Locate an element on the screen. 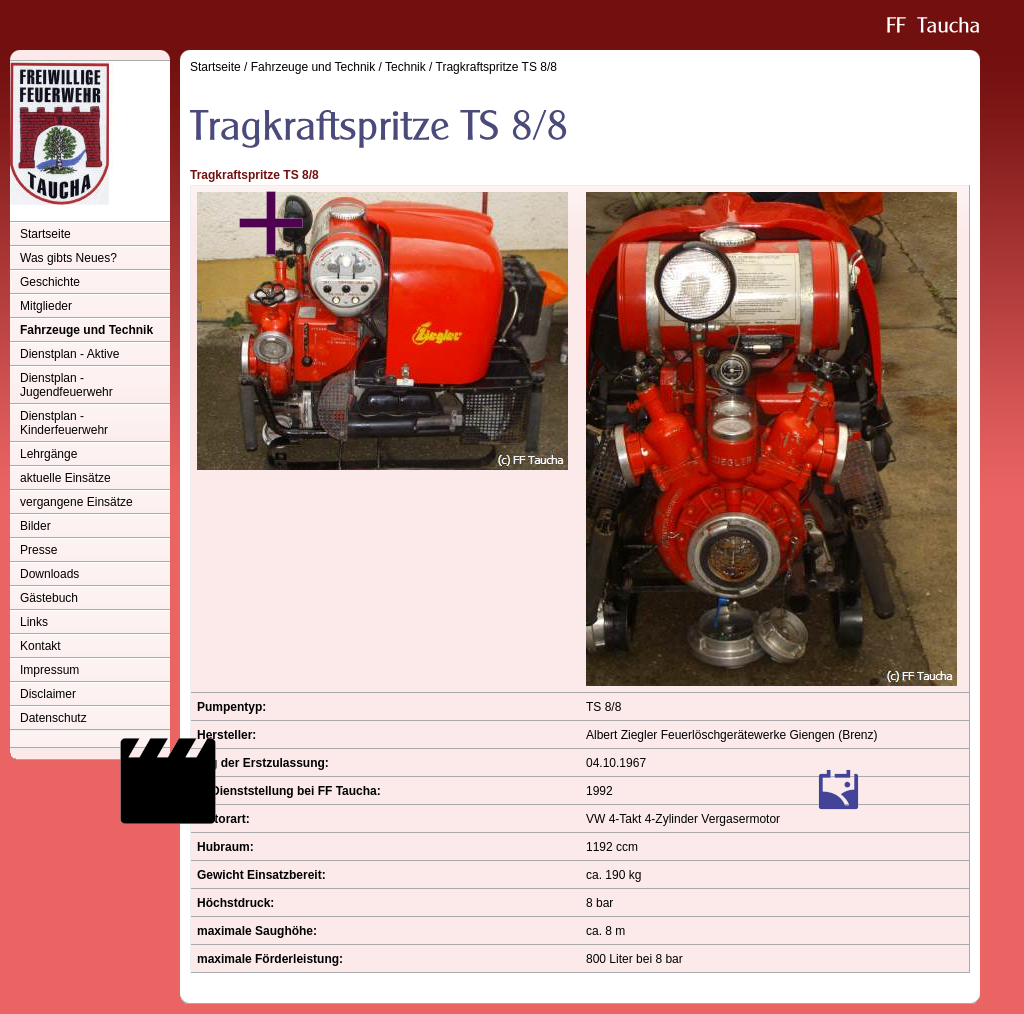  add a new item is located at coordinates (271, 223).